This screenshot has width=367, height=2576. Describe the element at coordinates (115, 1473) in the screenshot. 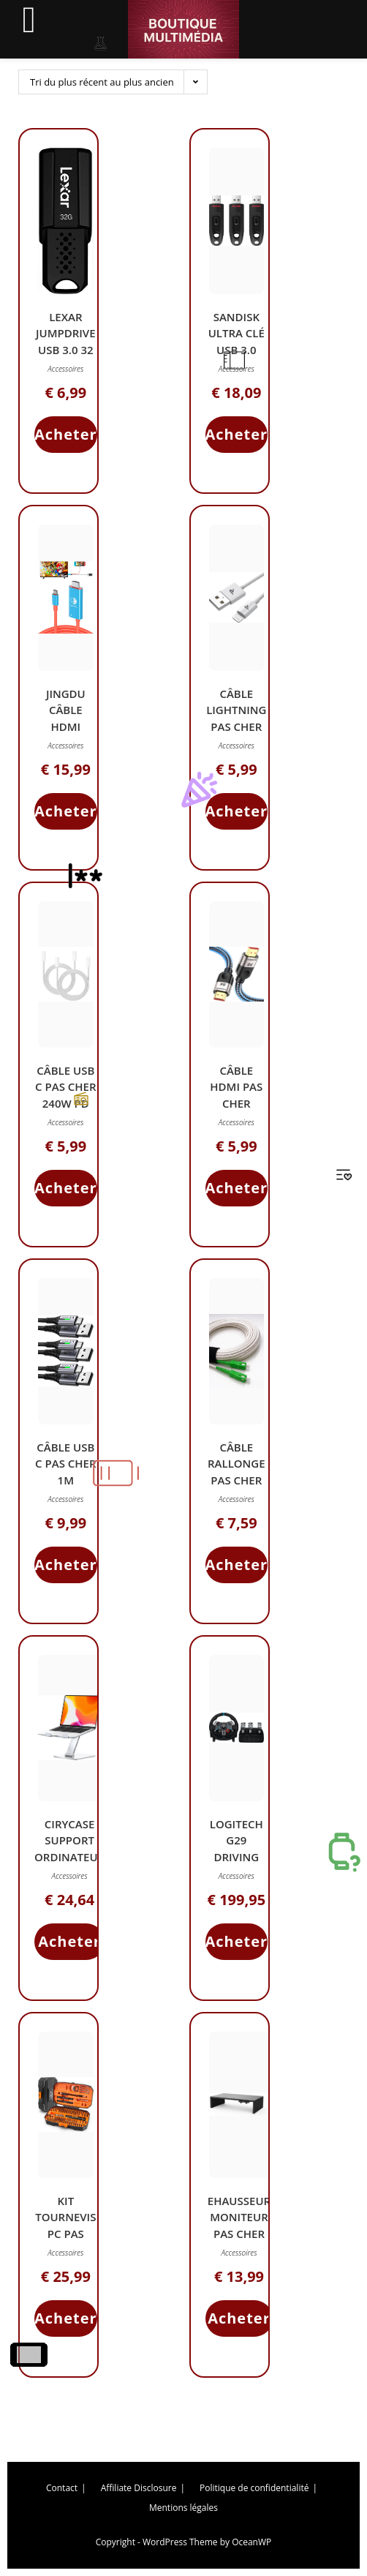

I see `indicates medium battery level` at that location.